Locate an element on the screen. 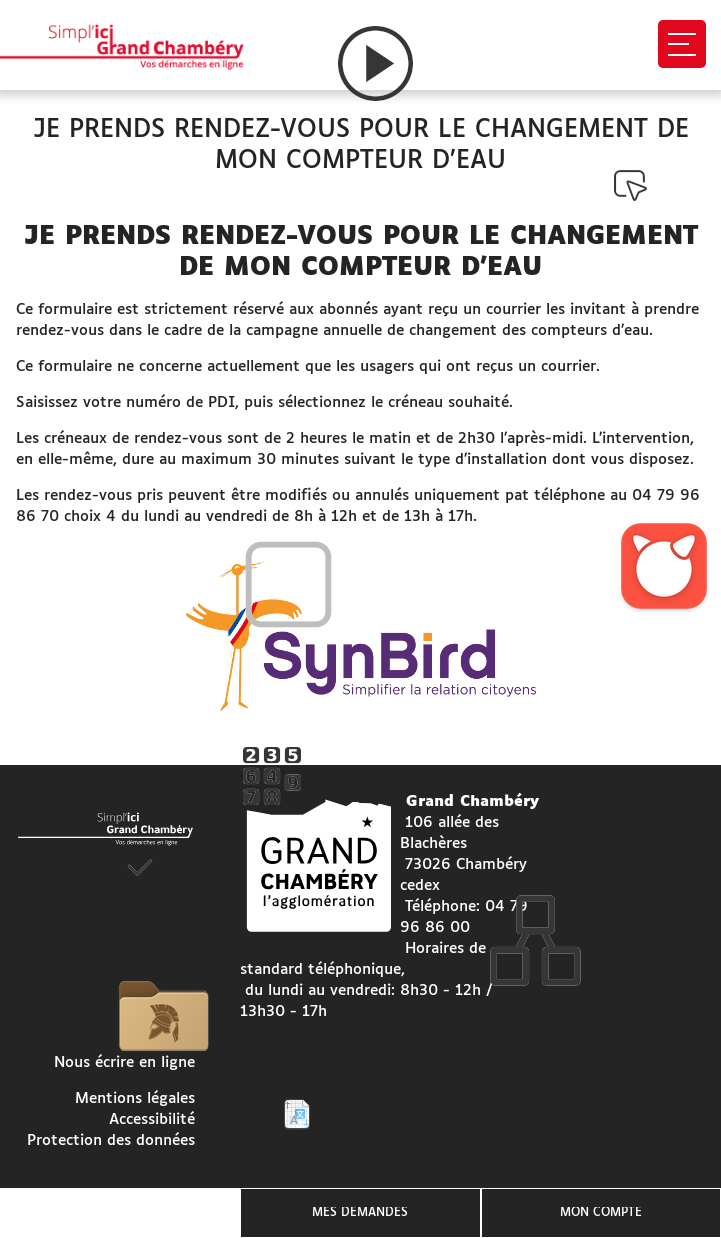 The image size is (721, 1238). launch taquin sliding puzzle game is located at coordinates (272, 776).